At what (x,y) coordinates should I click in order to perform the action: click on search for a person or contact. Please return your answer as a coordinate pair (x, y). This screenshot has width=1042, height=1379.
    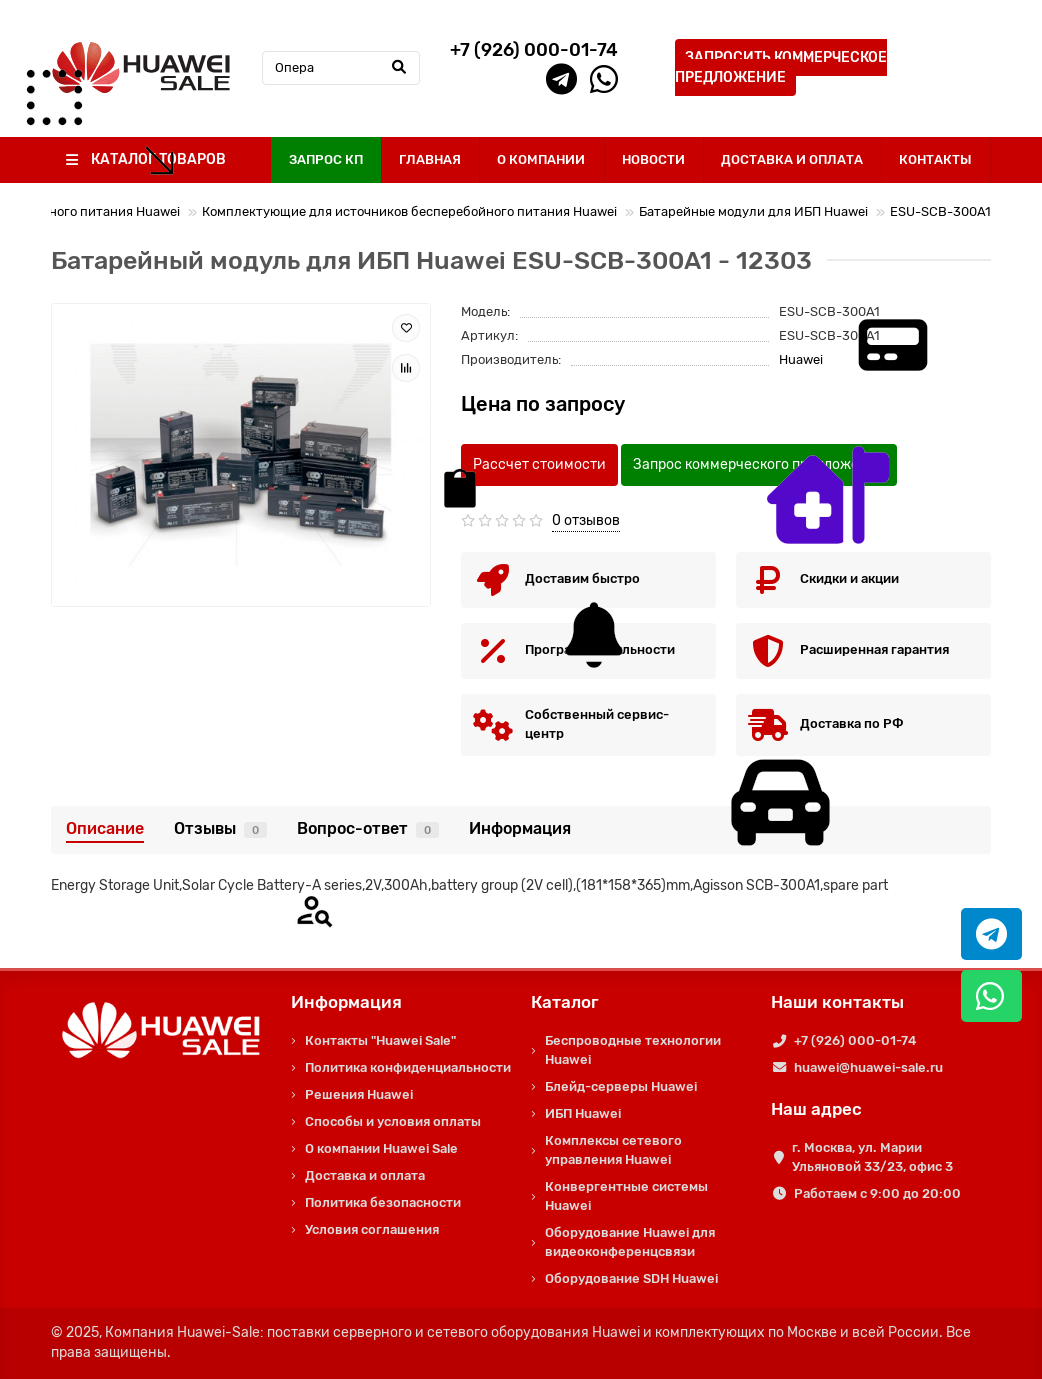
    Looking at the image, I should click on (315, 910).